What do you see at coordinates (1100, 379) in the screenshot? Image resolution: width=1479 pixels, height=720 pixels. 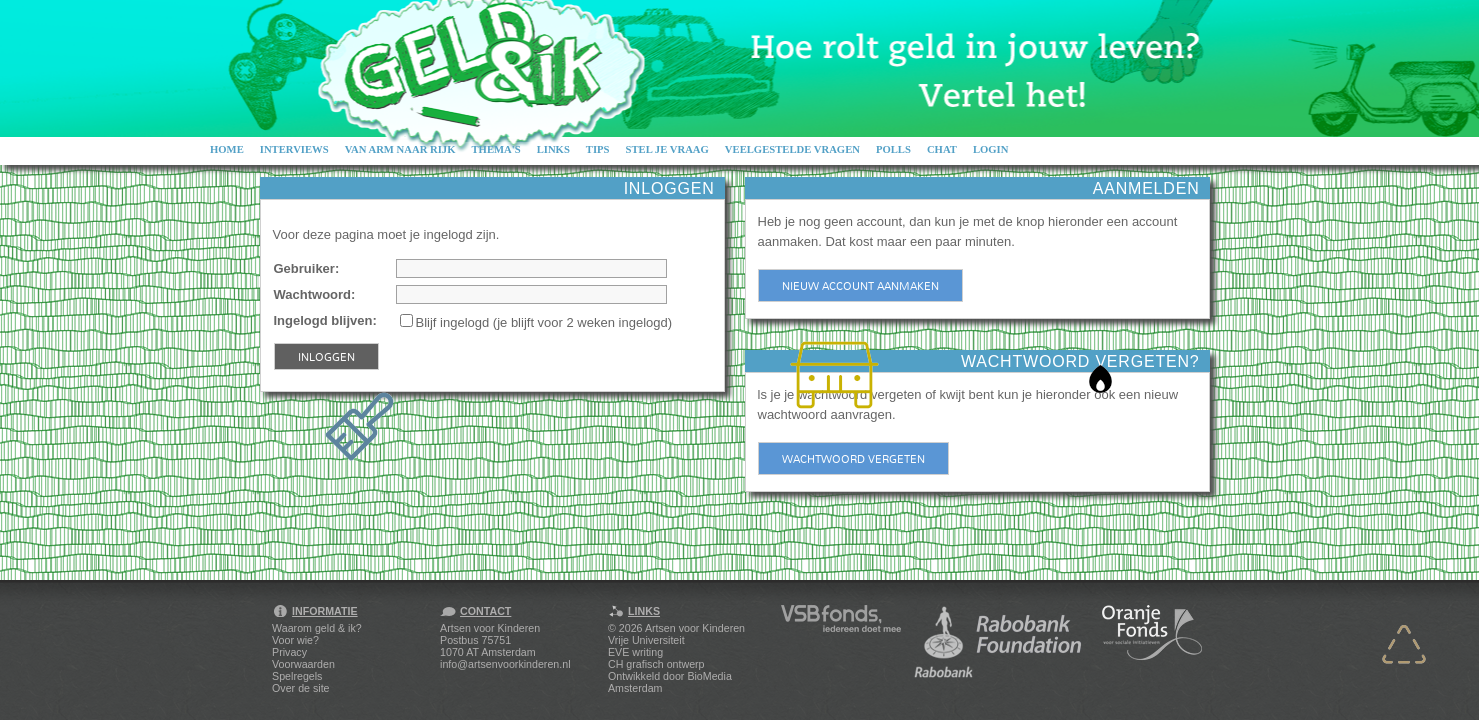 I see `indicates trending or hot content` at bounding box center [1100, 379].